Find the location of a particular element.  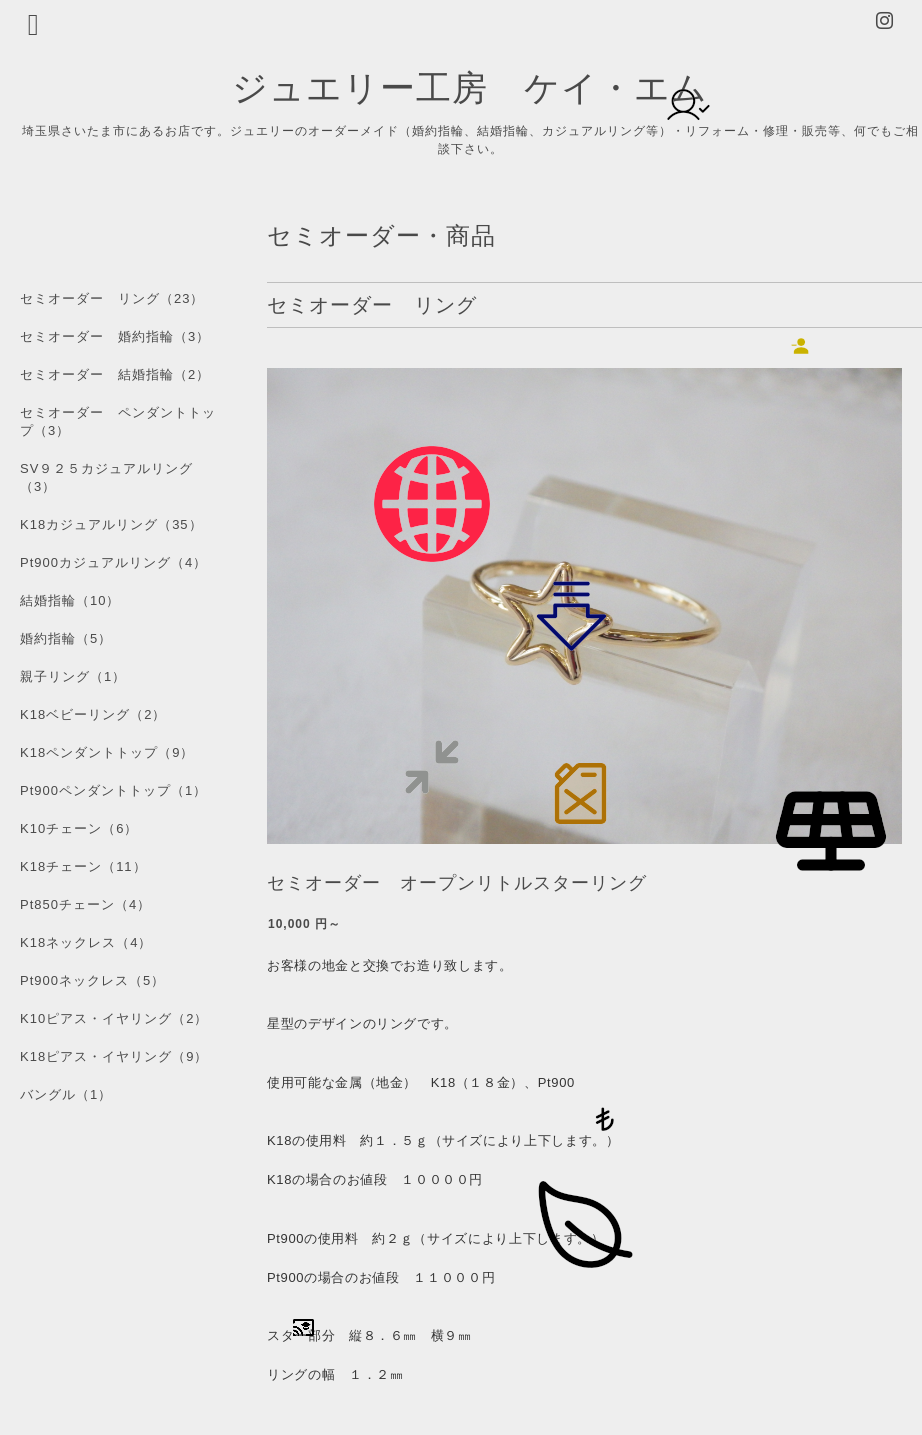

indicates eco-friendly or sustainable option is located at coordinates (585, 1224).